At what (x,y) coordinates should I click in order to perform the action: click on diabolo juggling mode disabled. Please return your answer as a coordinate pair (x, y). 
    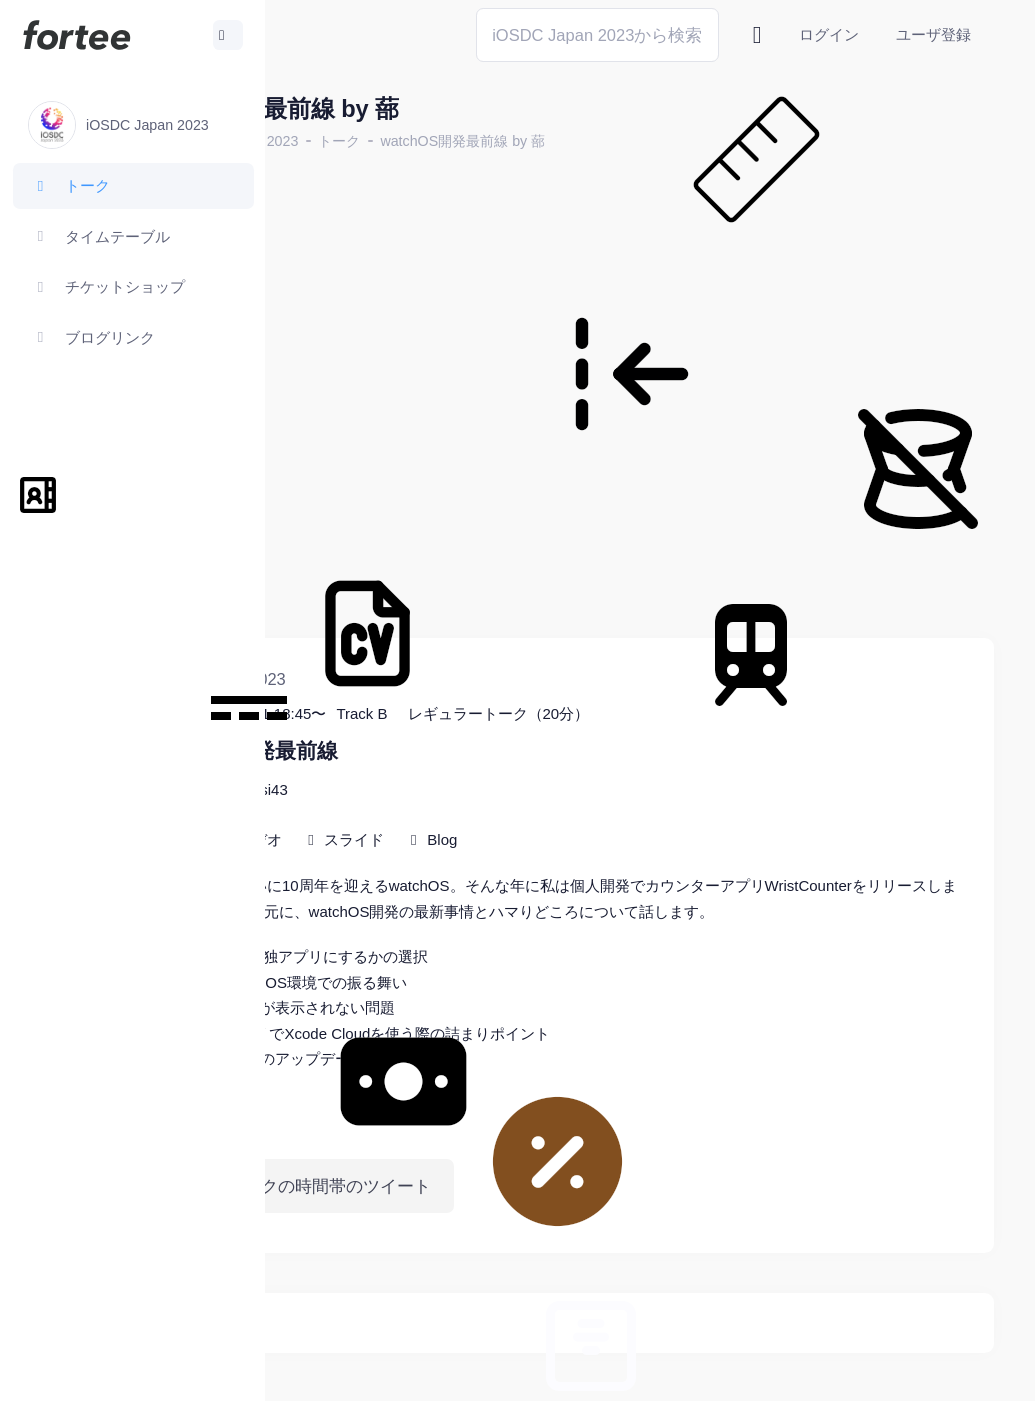
    Looking at the image, I should click on (918, 469).